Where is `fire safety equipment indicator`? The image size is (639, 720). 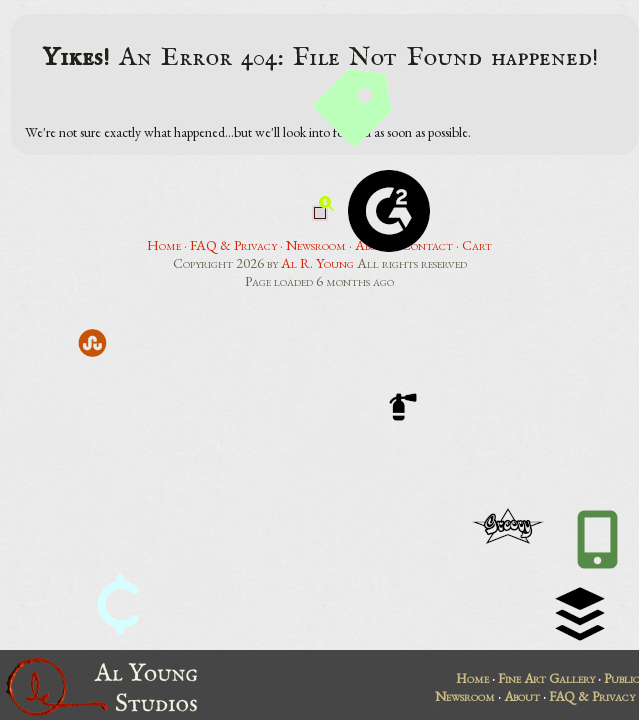
fire safety equipment indicator is located at coordinates (403, 407).